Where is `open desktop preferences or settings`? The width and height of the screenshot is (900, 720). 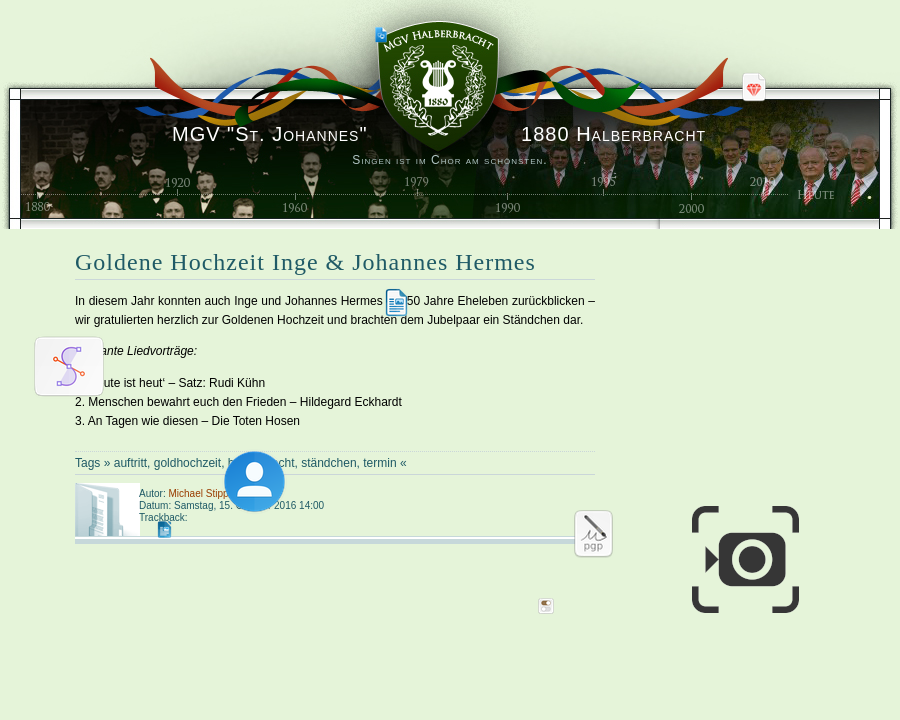
open desktop preferences or settings is located at coordinates (546, 606).